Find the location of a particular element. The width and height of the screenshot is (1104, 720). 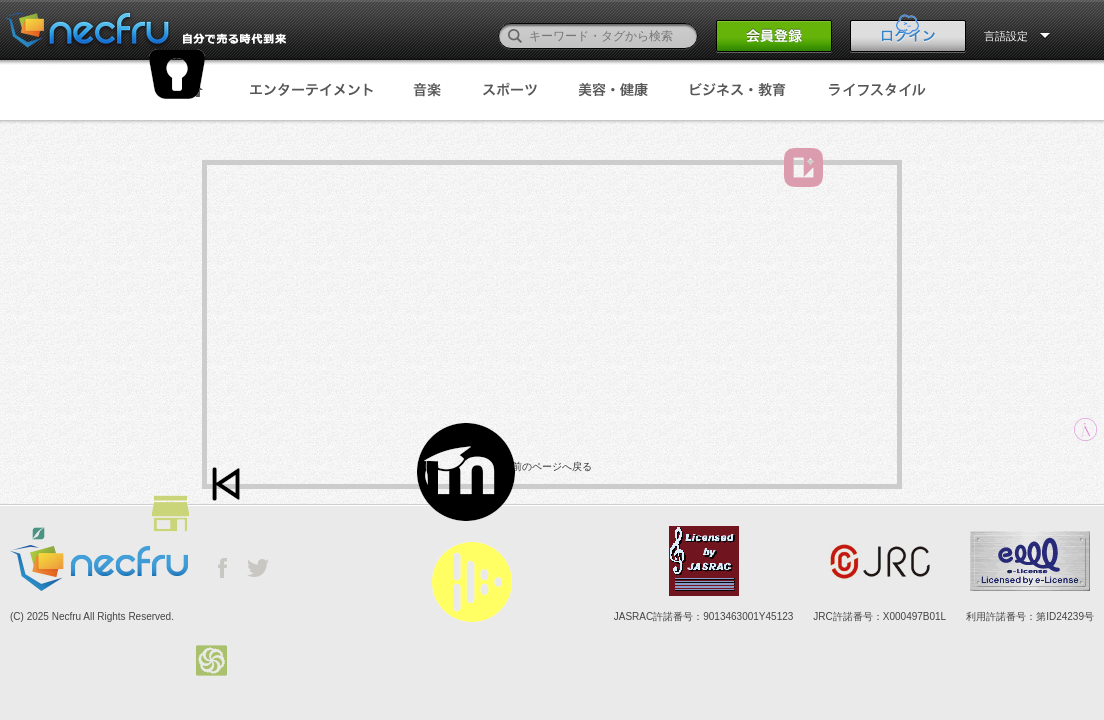

open invidious, a privacy-focused youtube frontend is located at coordinates (1085, 429).